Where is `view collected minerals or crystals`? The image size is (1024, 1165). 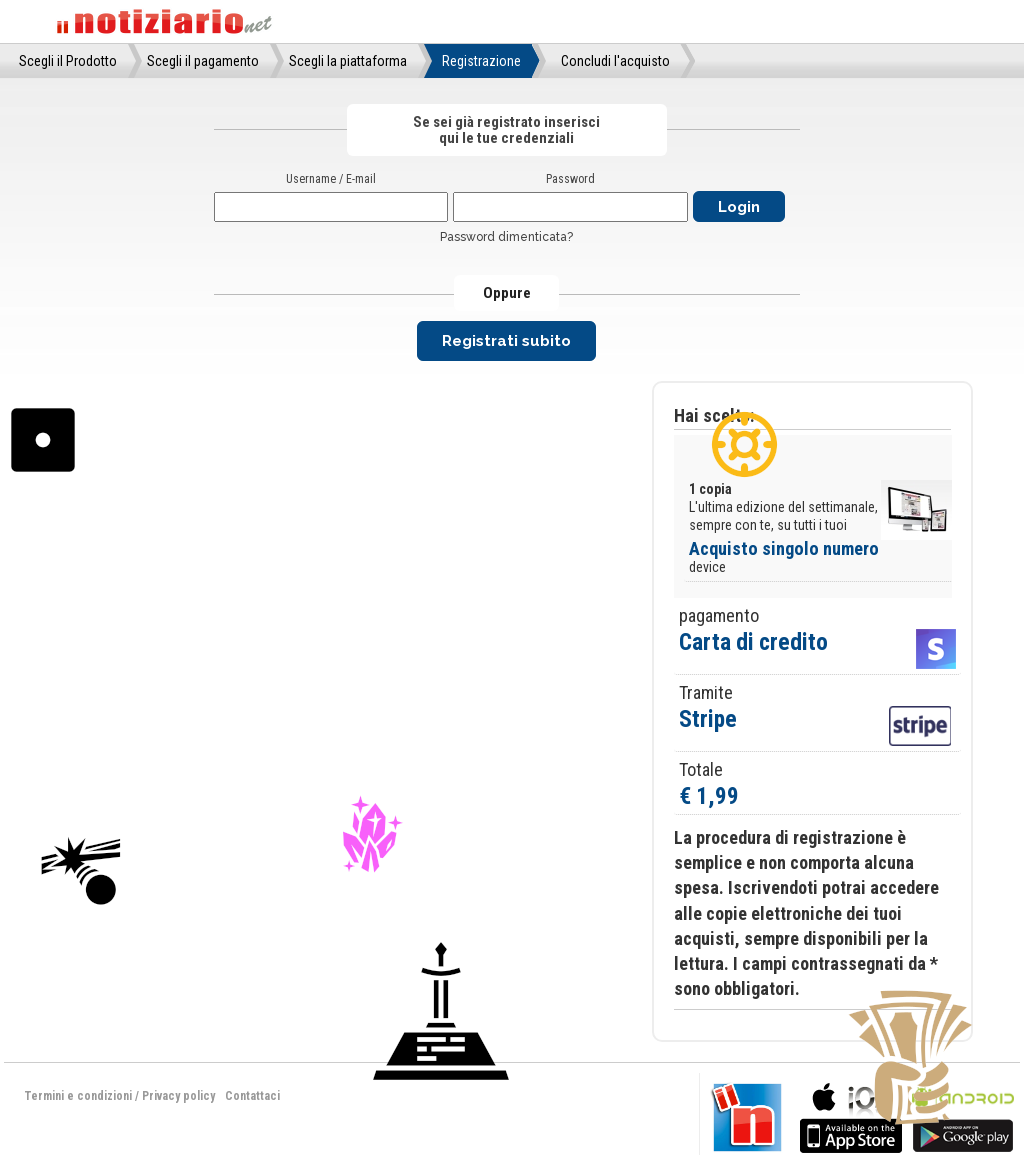
view collected minerals or crystals is located at coordinates (373, 834).